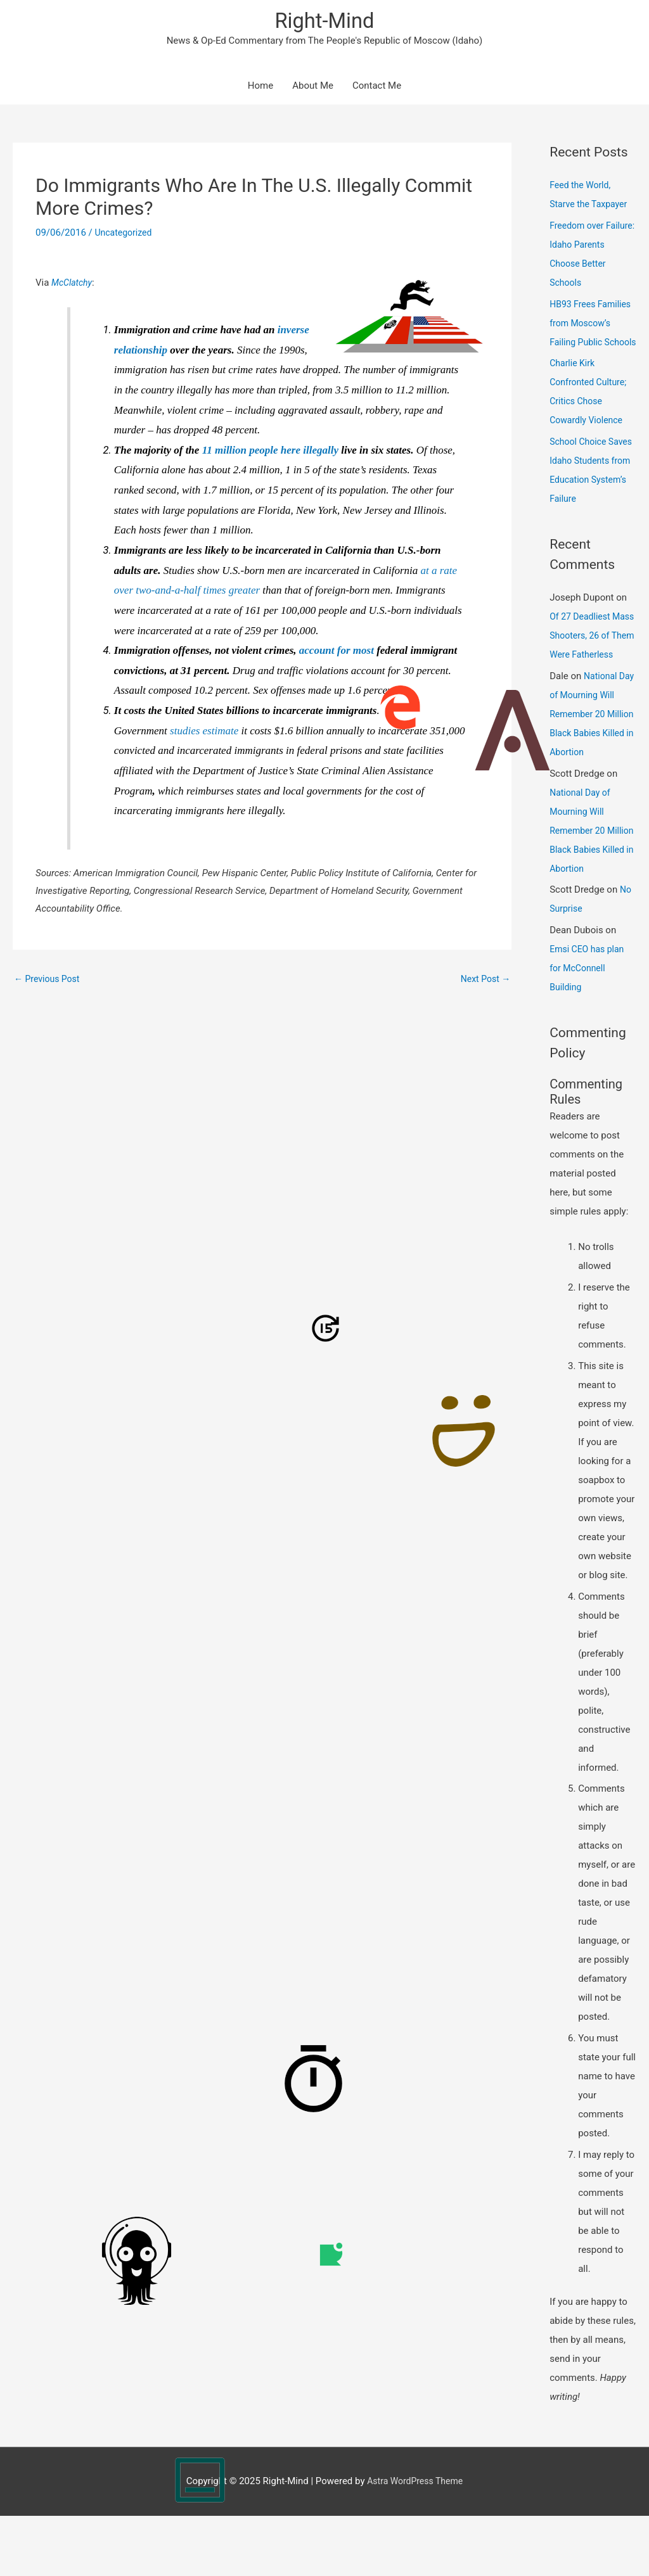 The image size is (649, 2576). I want to click on argo cd logo - a gitops continuous delivery tool, so click(136, 2260).